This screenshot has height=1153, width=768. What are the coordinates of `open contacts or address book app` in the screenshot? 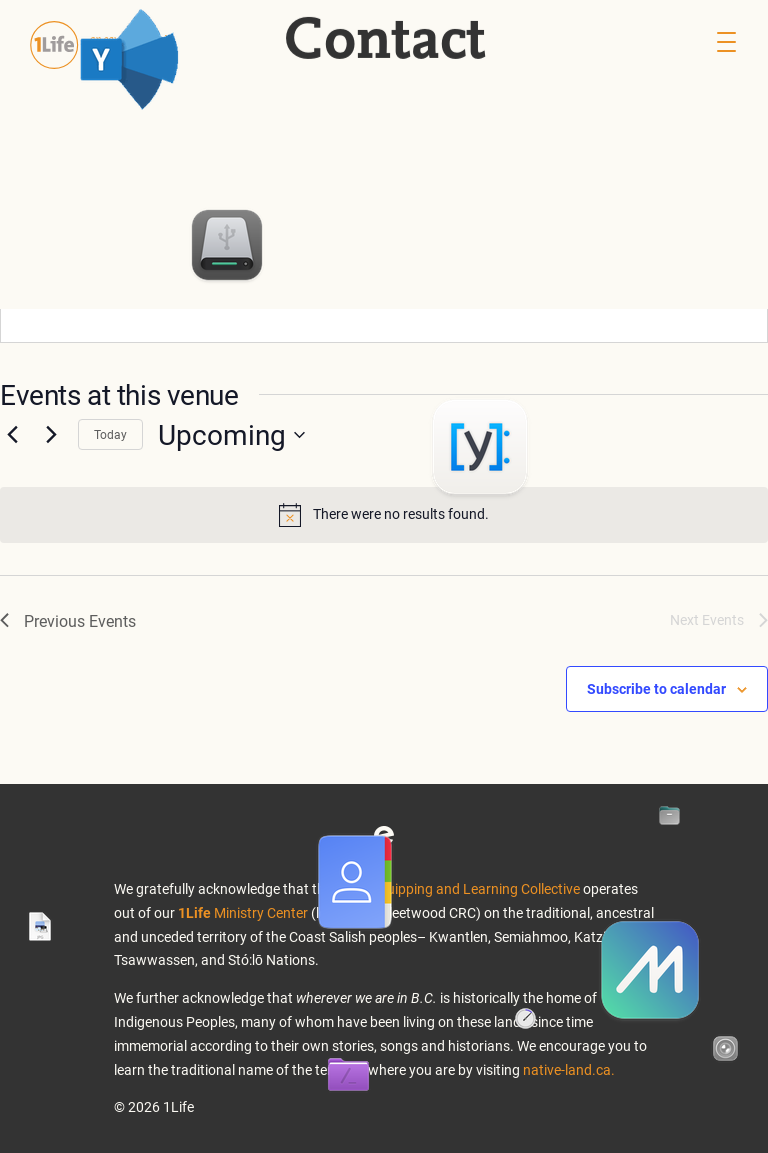 It's located at (355, 882).